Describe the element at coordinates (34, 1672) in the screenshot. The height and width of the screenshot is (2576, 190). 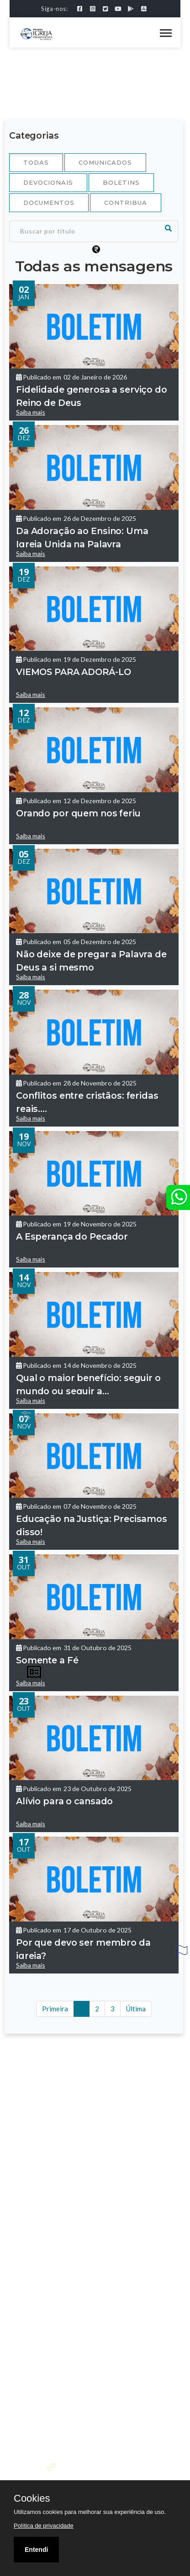
I see `view news or articles` at that location.